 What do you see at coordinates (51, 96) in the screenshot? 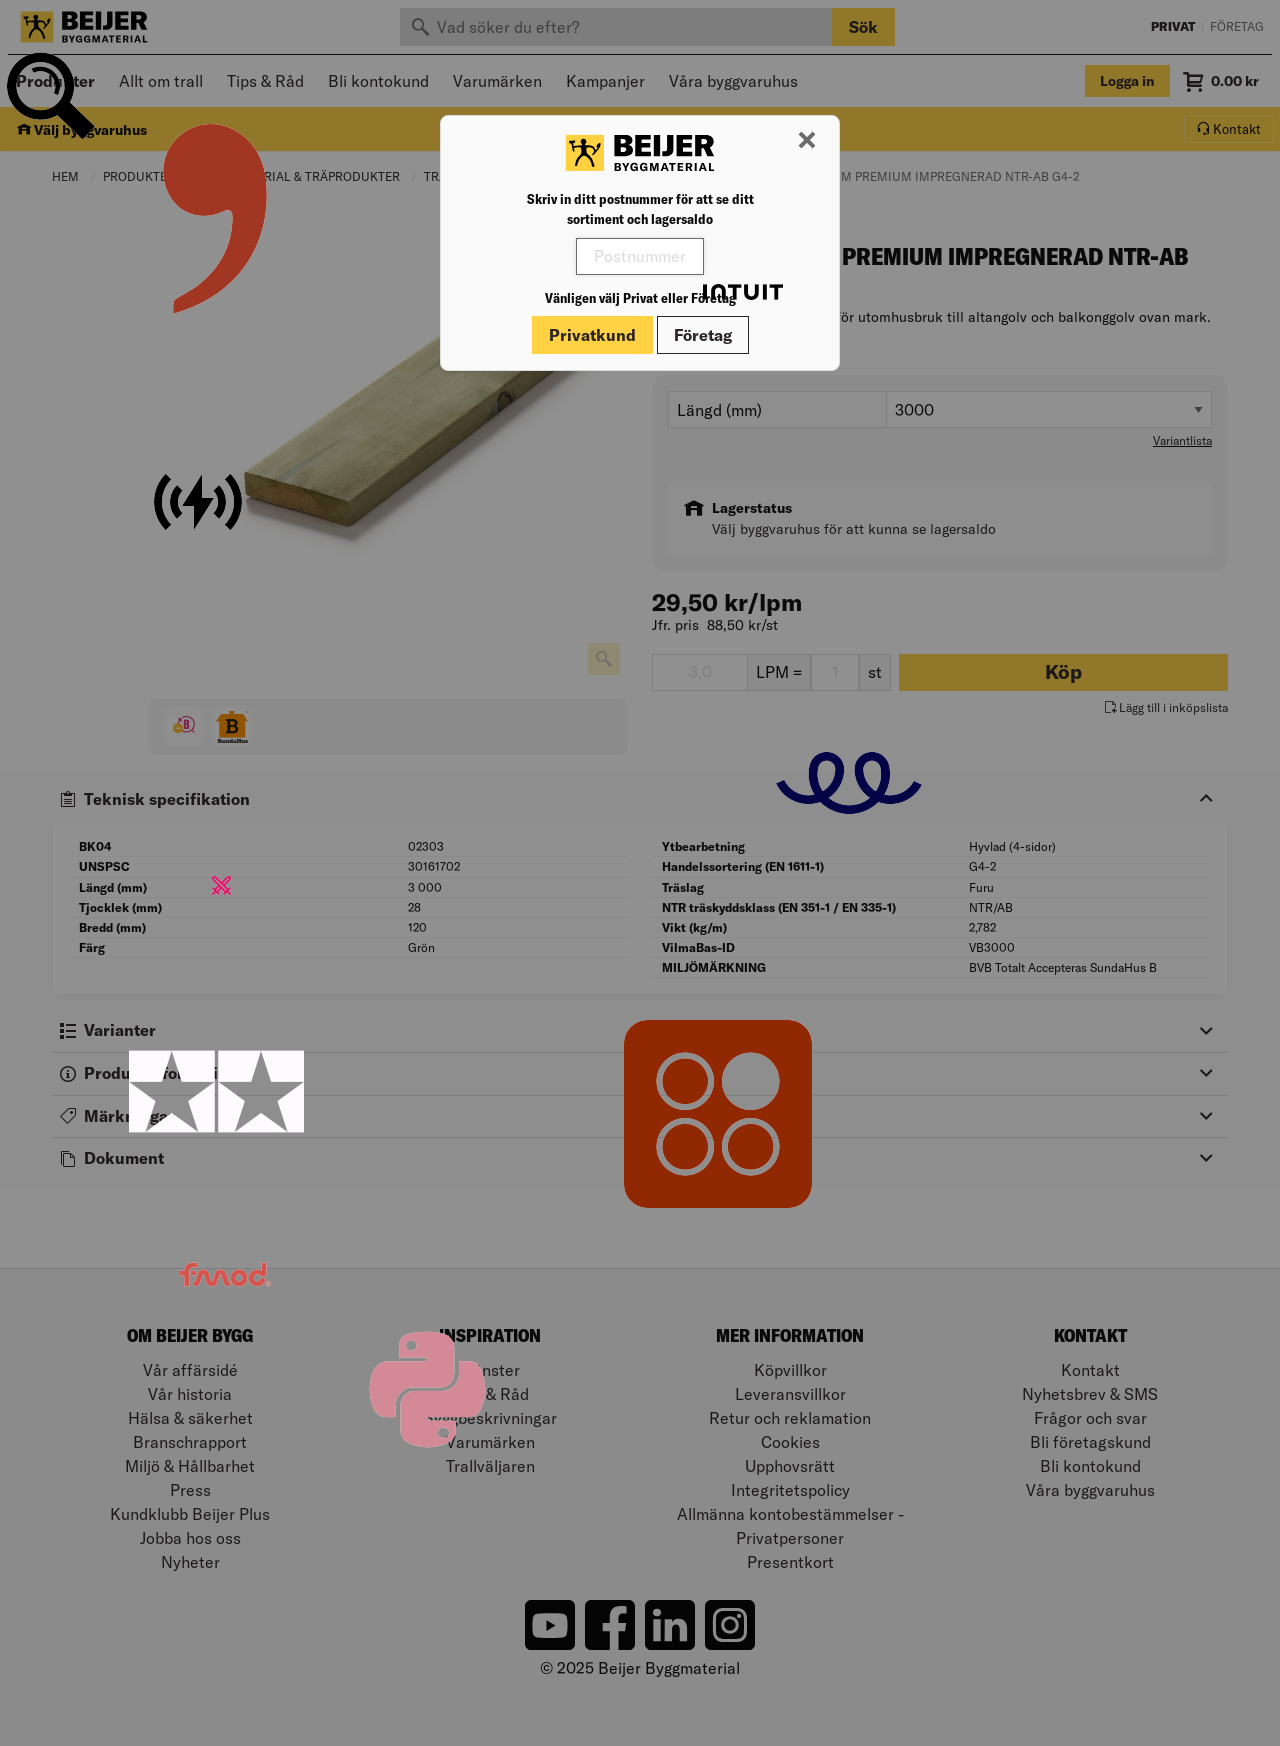
I see `open SearXNG privacy-focused search engine` at bounding box center [51, 96].